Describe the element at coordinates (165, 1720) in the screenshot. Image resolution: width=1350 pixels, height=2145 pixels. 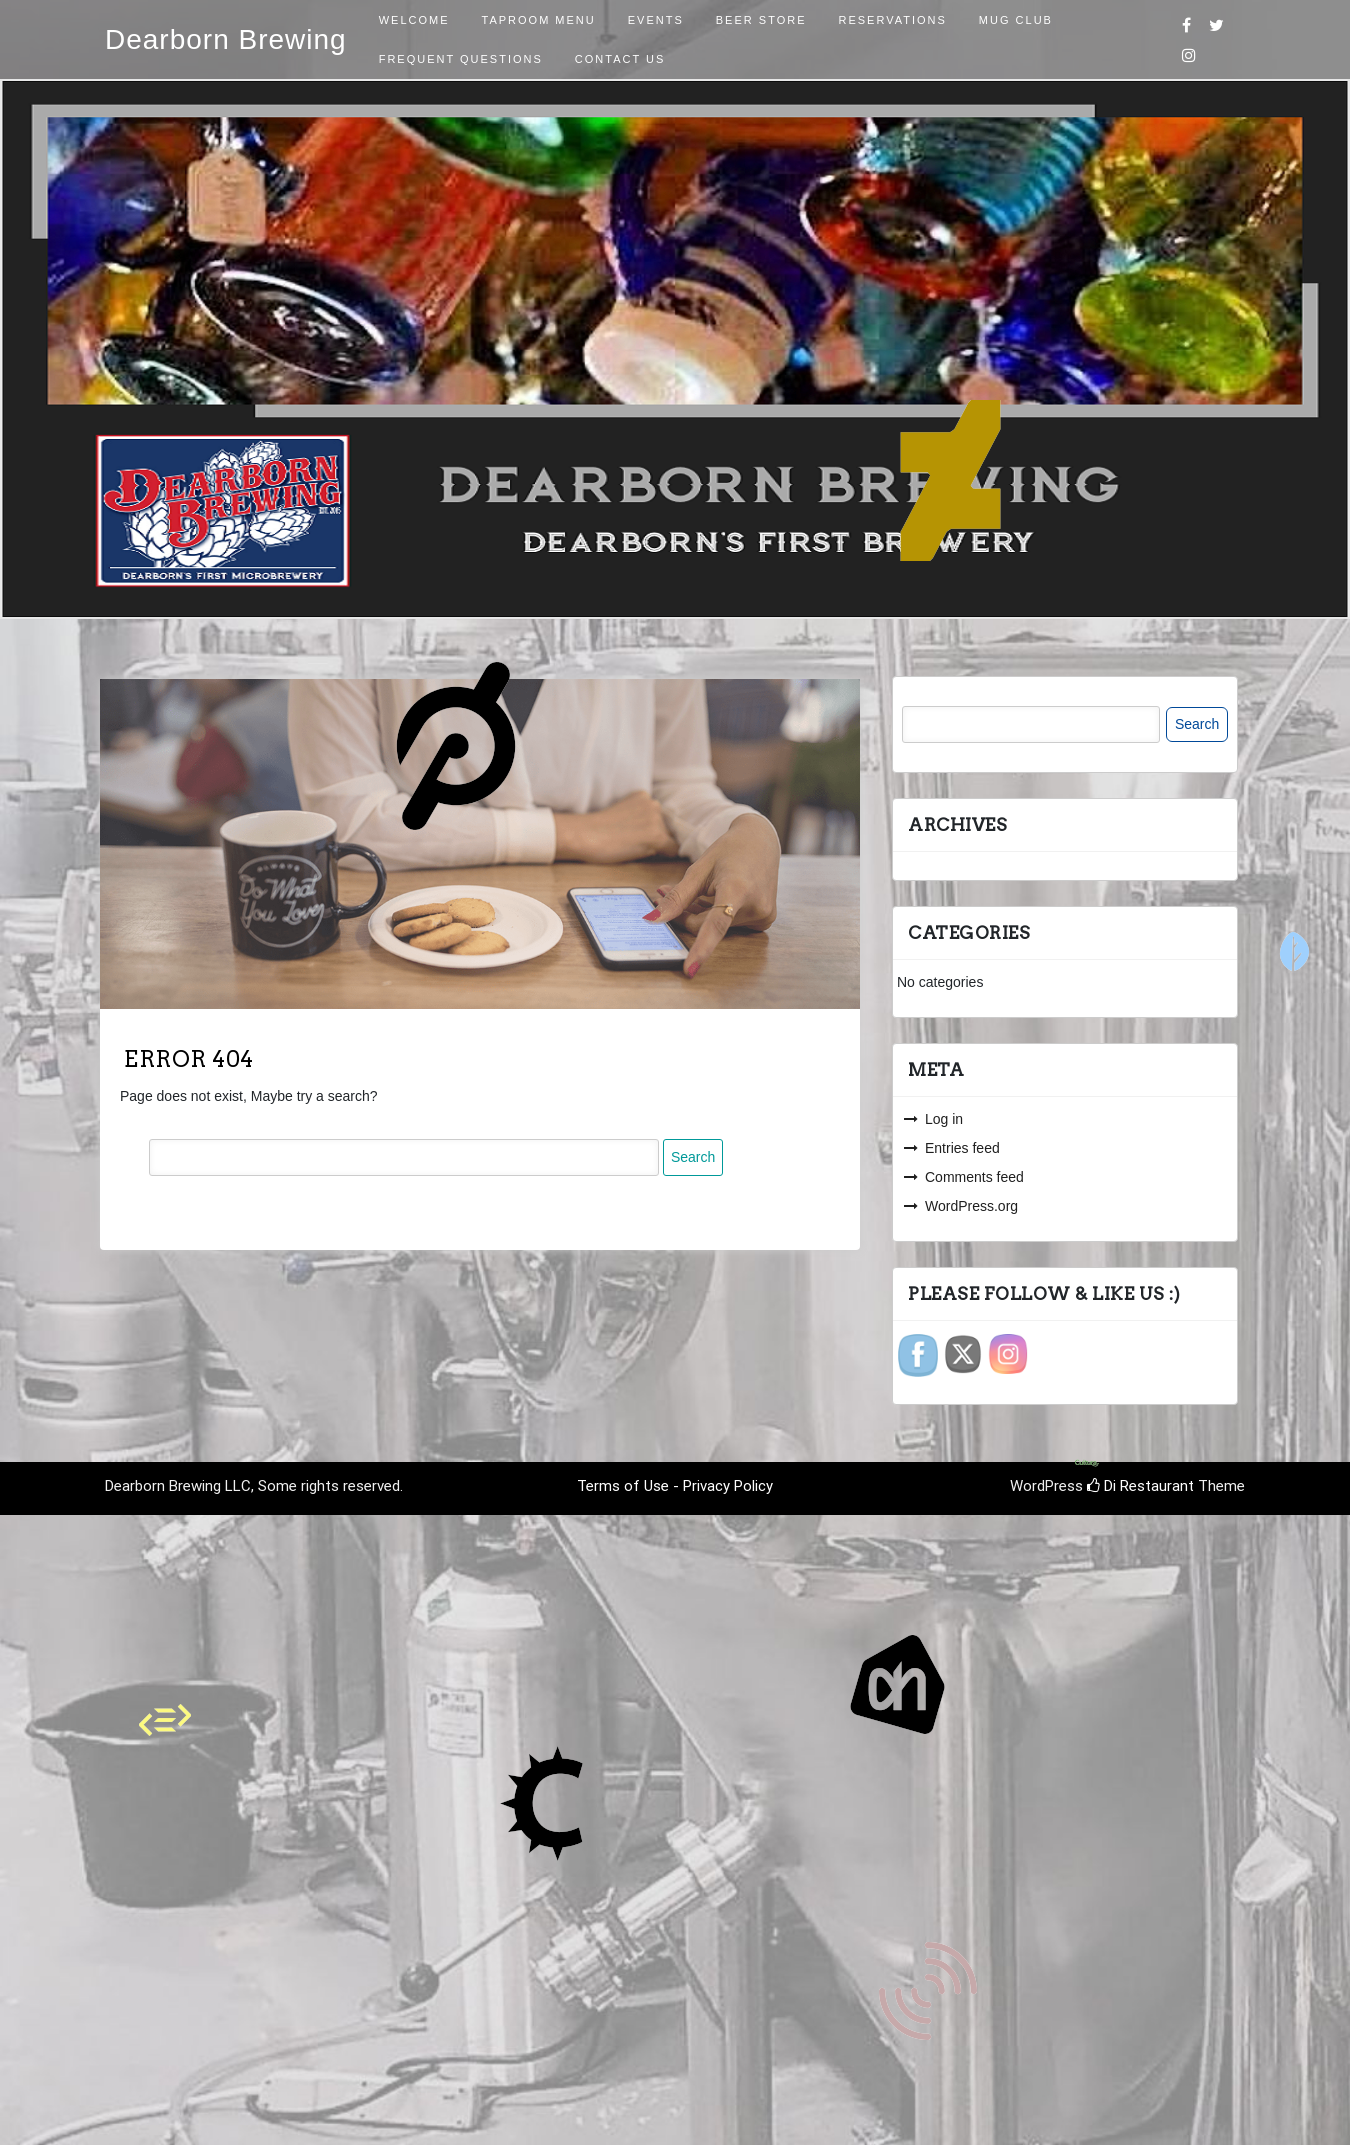
I see `purescript programming language logo` at that location.